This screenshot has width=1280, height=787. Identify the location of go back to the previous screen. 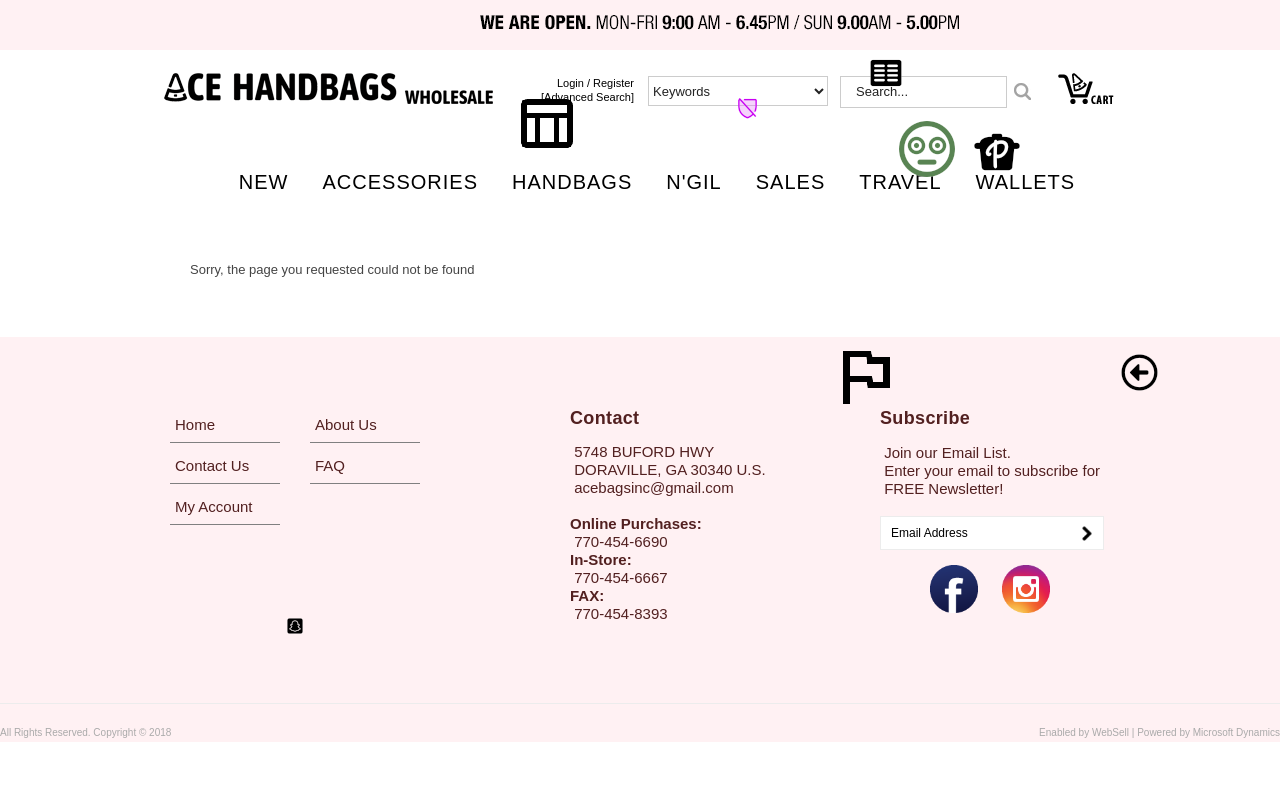
(1139, 372).